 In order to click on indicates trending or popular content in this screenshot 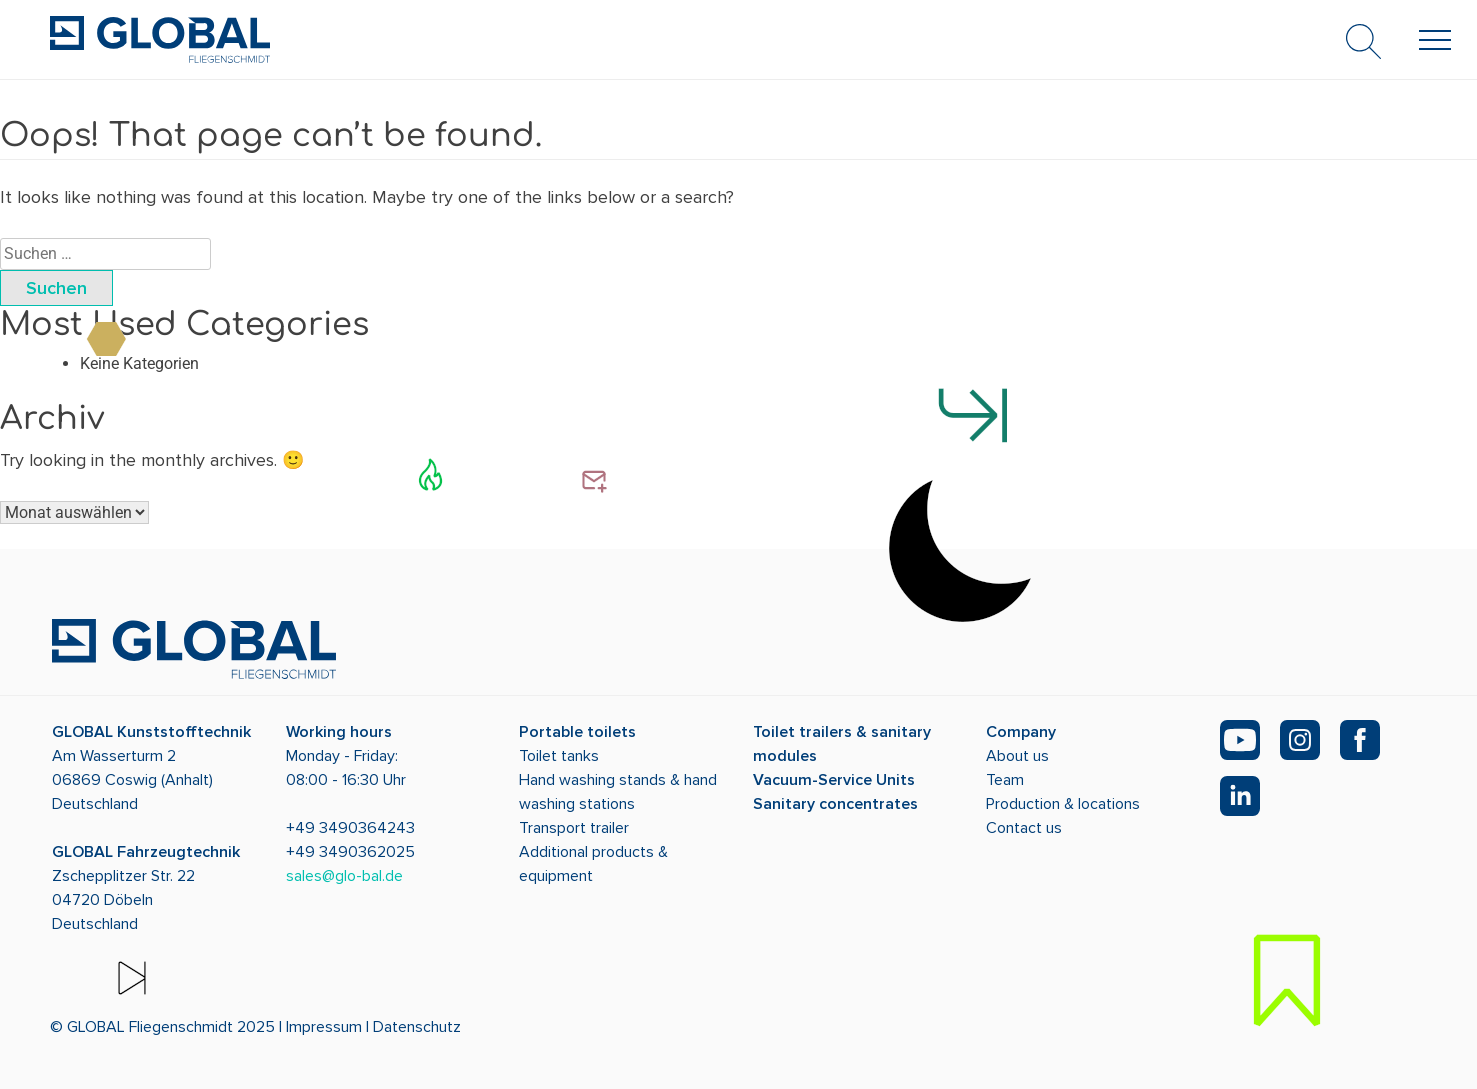, I will do `click(430, 474)`.